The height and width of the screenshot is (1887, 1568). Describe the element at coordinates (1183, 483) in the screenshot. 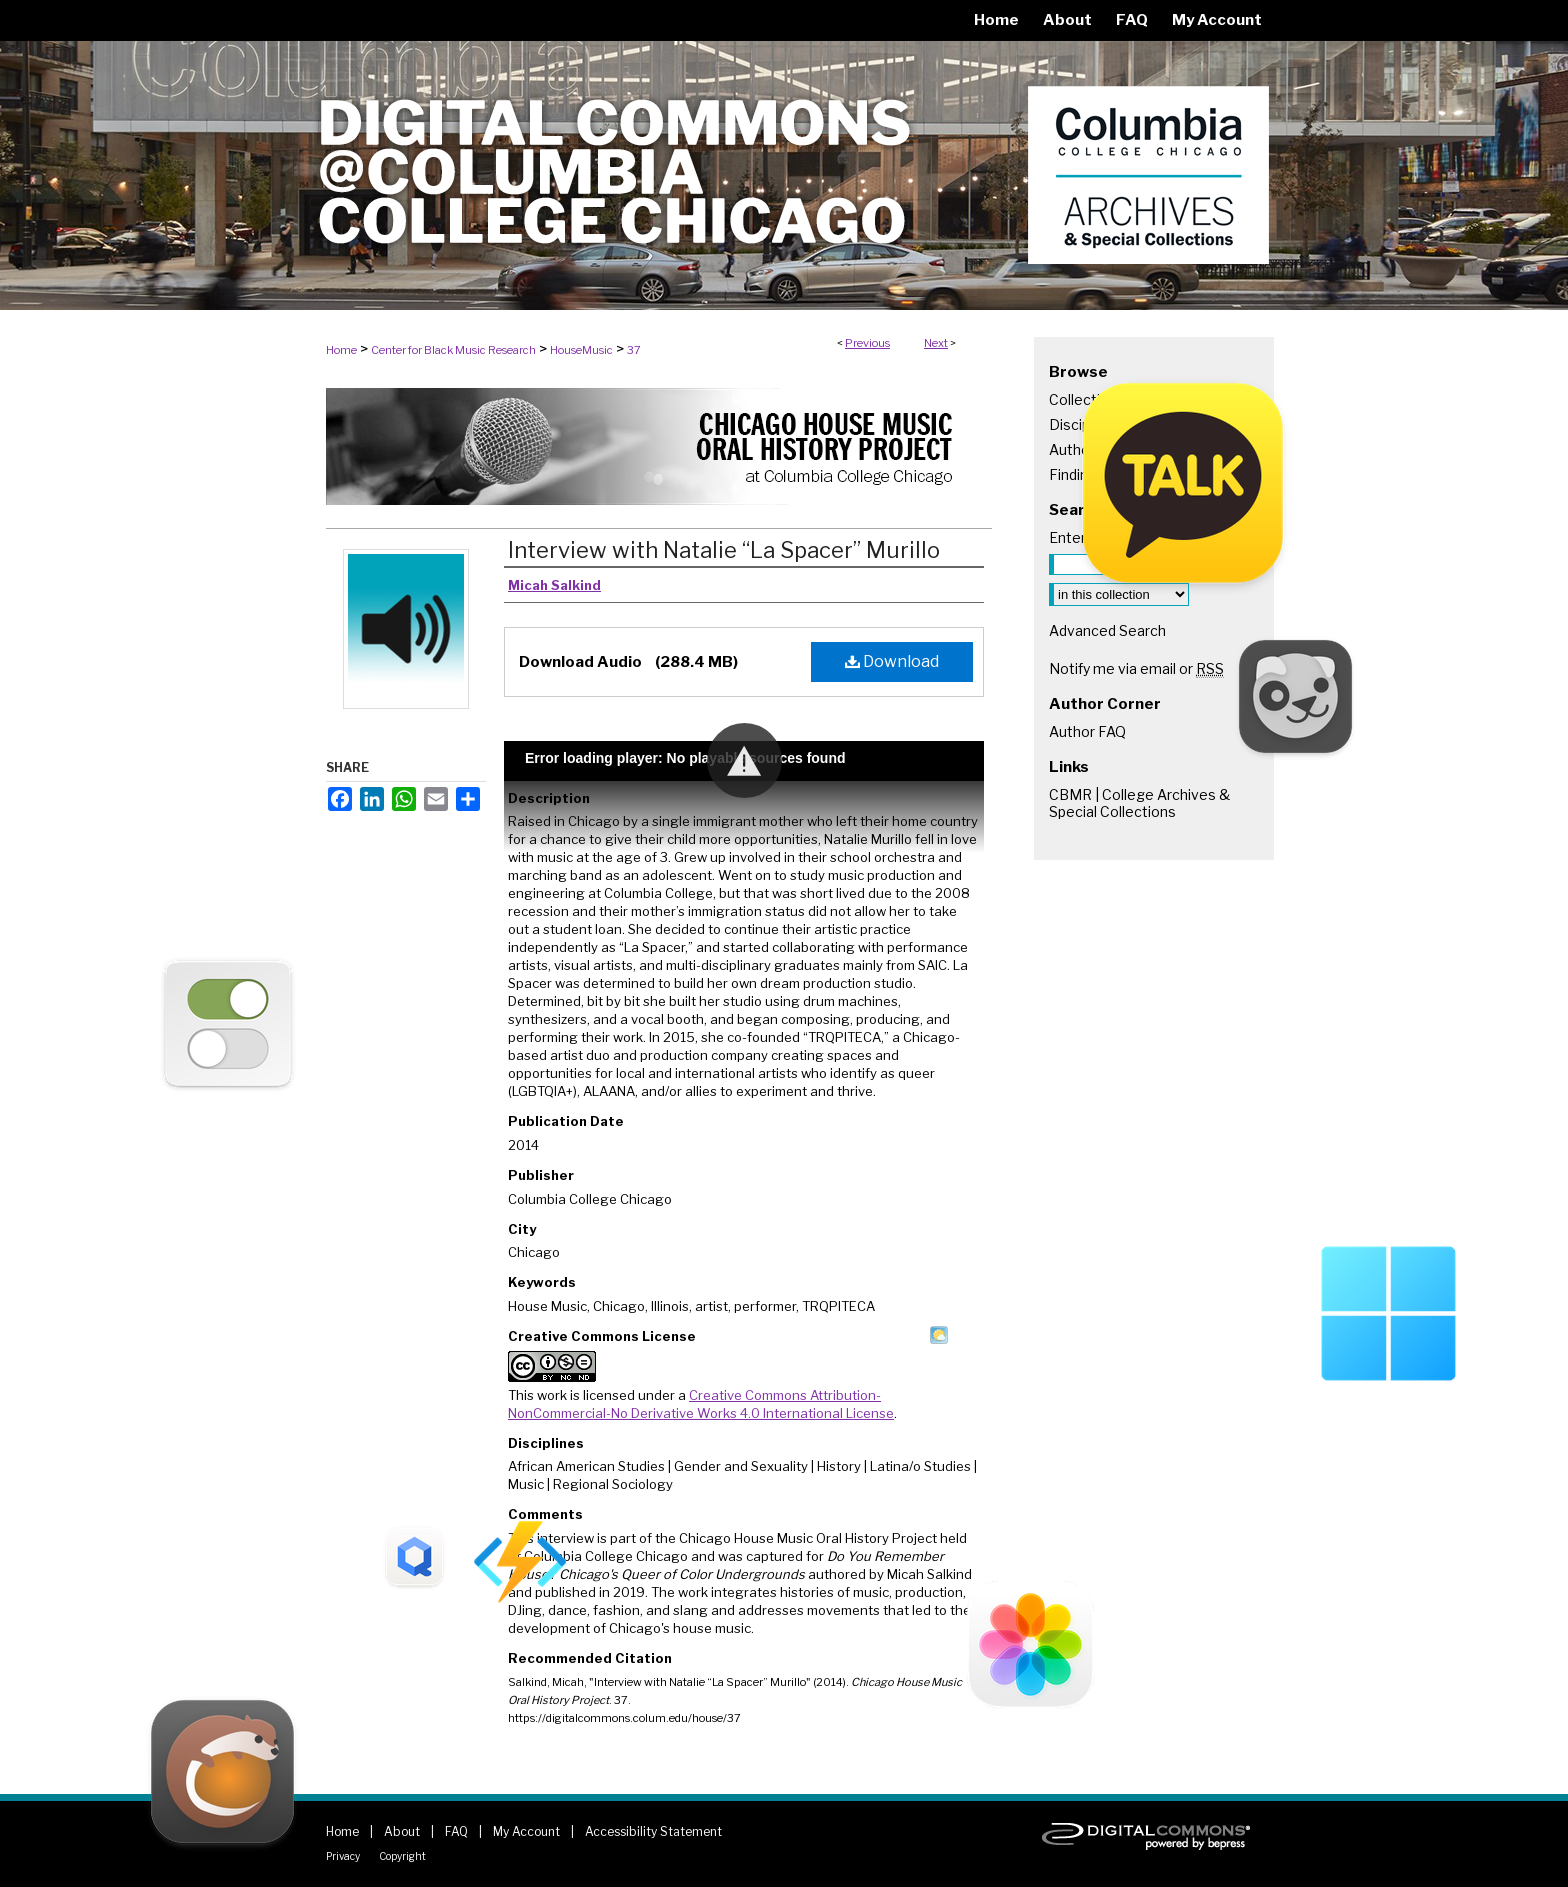

I see `open KakaoTalk messaging app` at that location.